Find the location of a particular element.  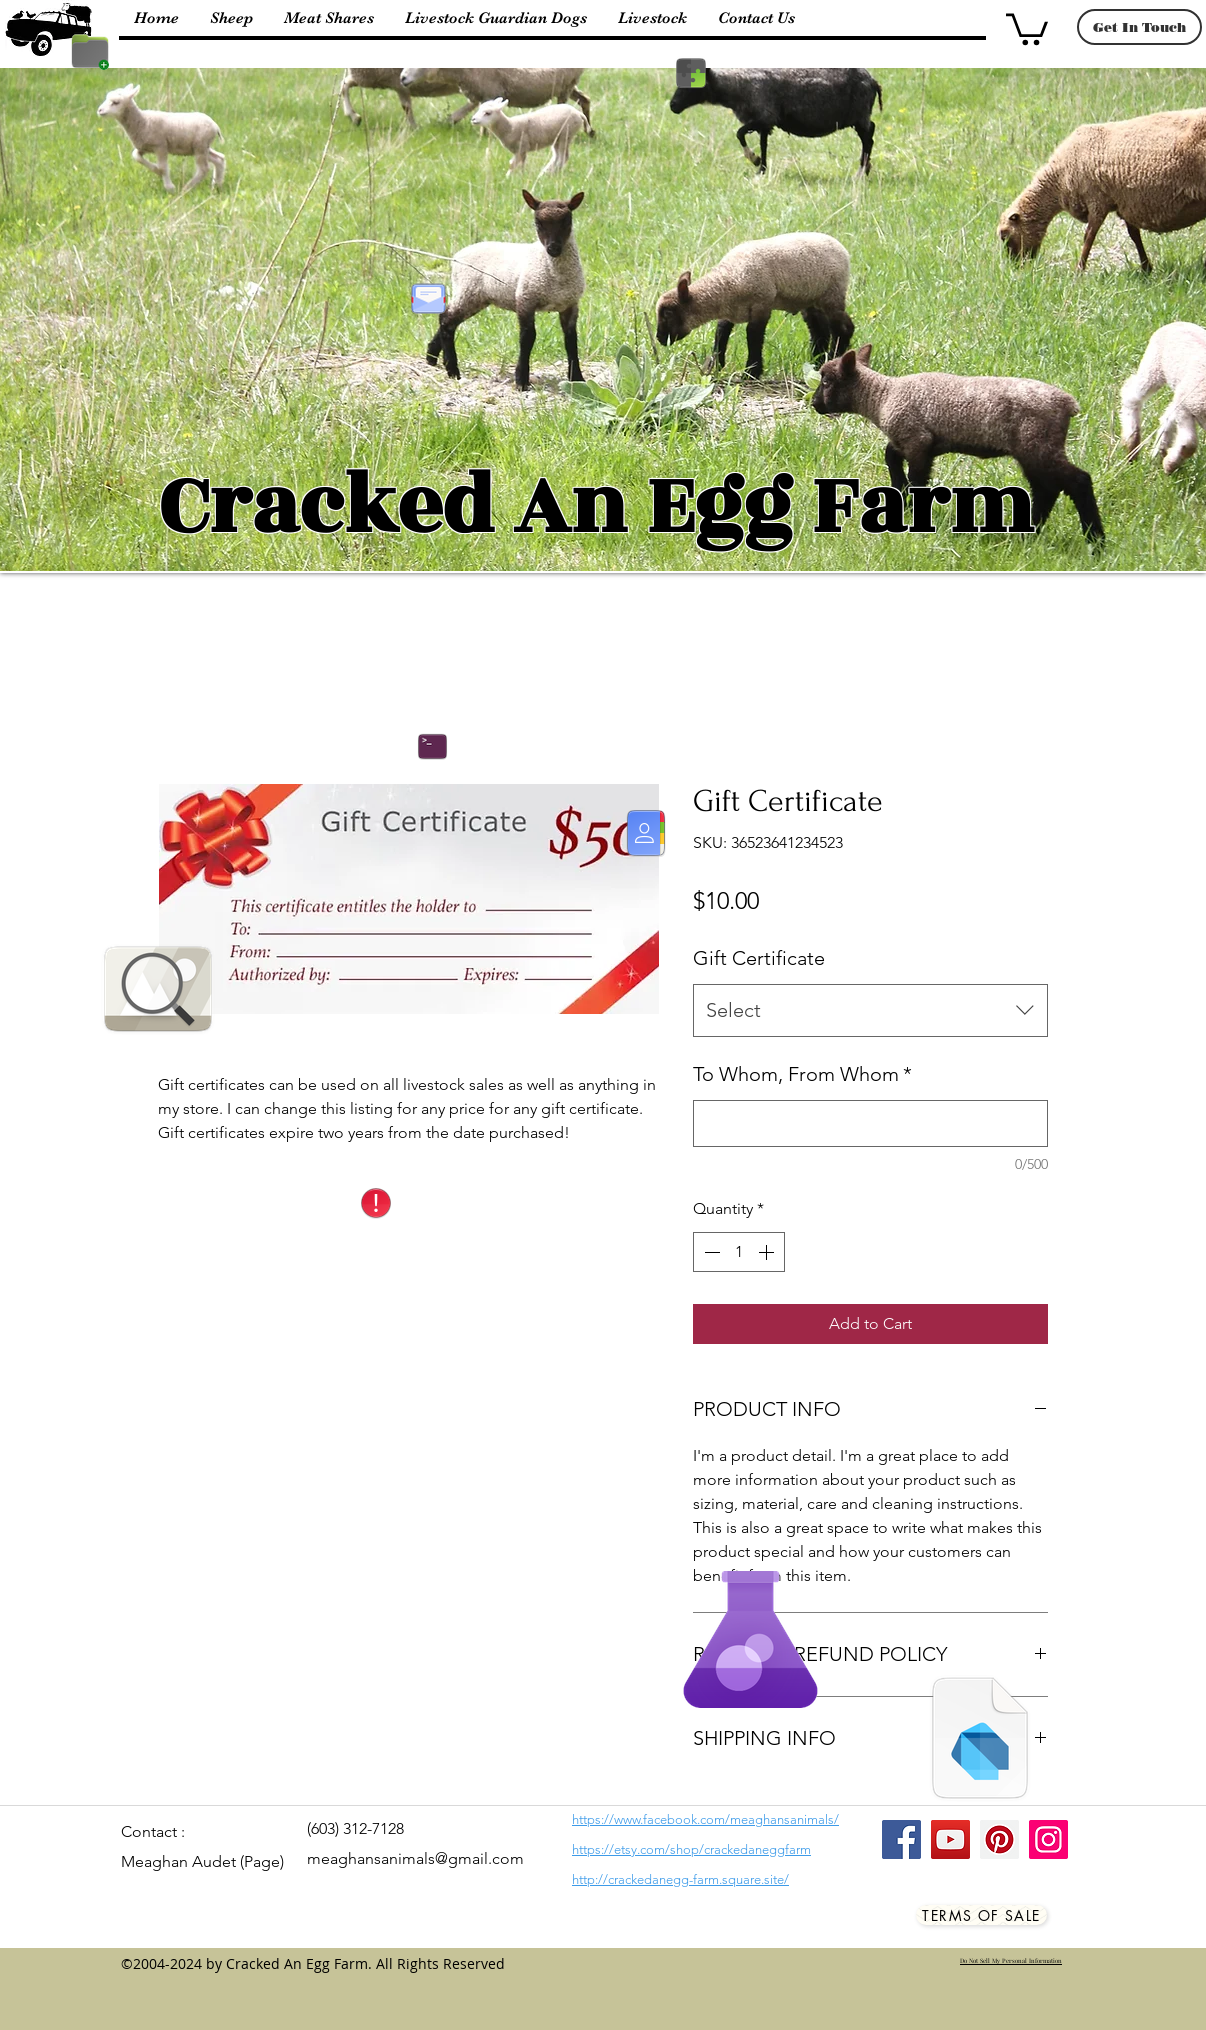

create a new folder is located at coordinates (90, 51).